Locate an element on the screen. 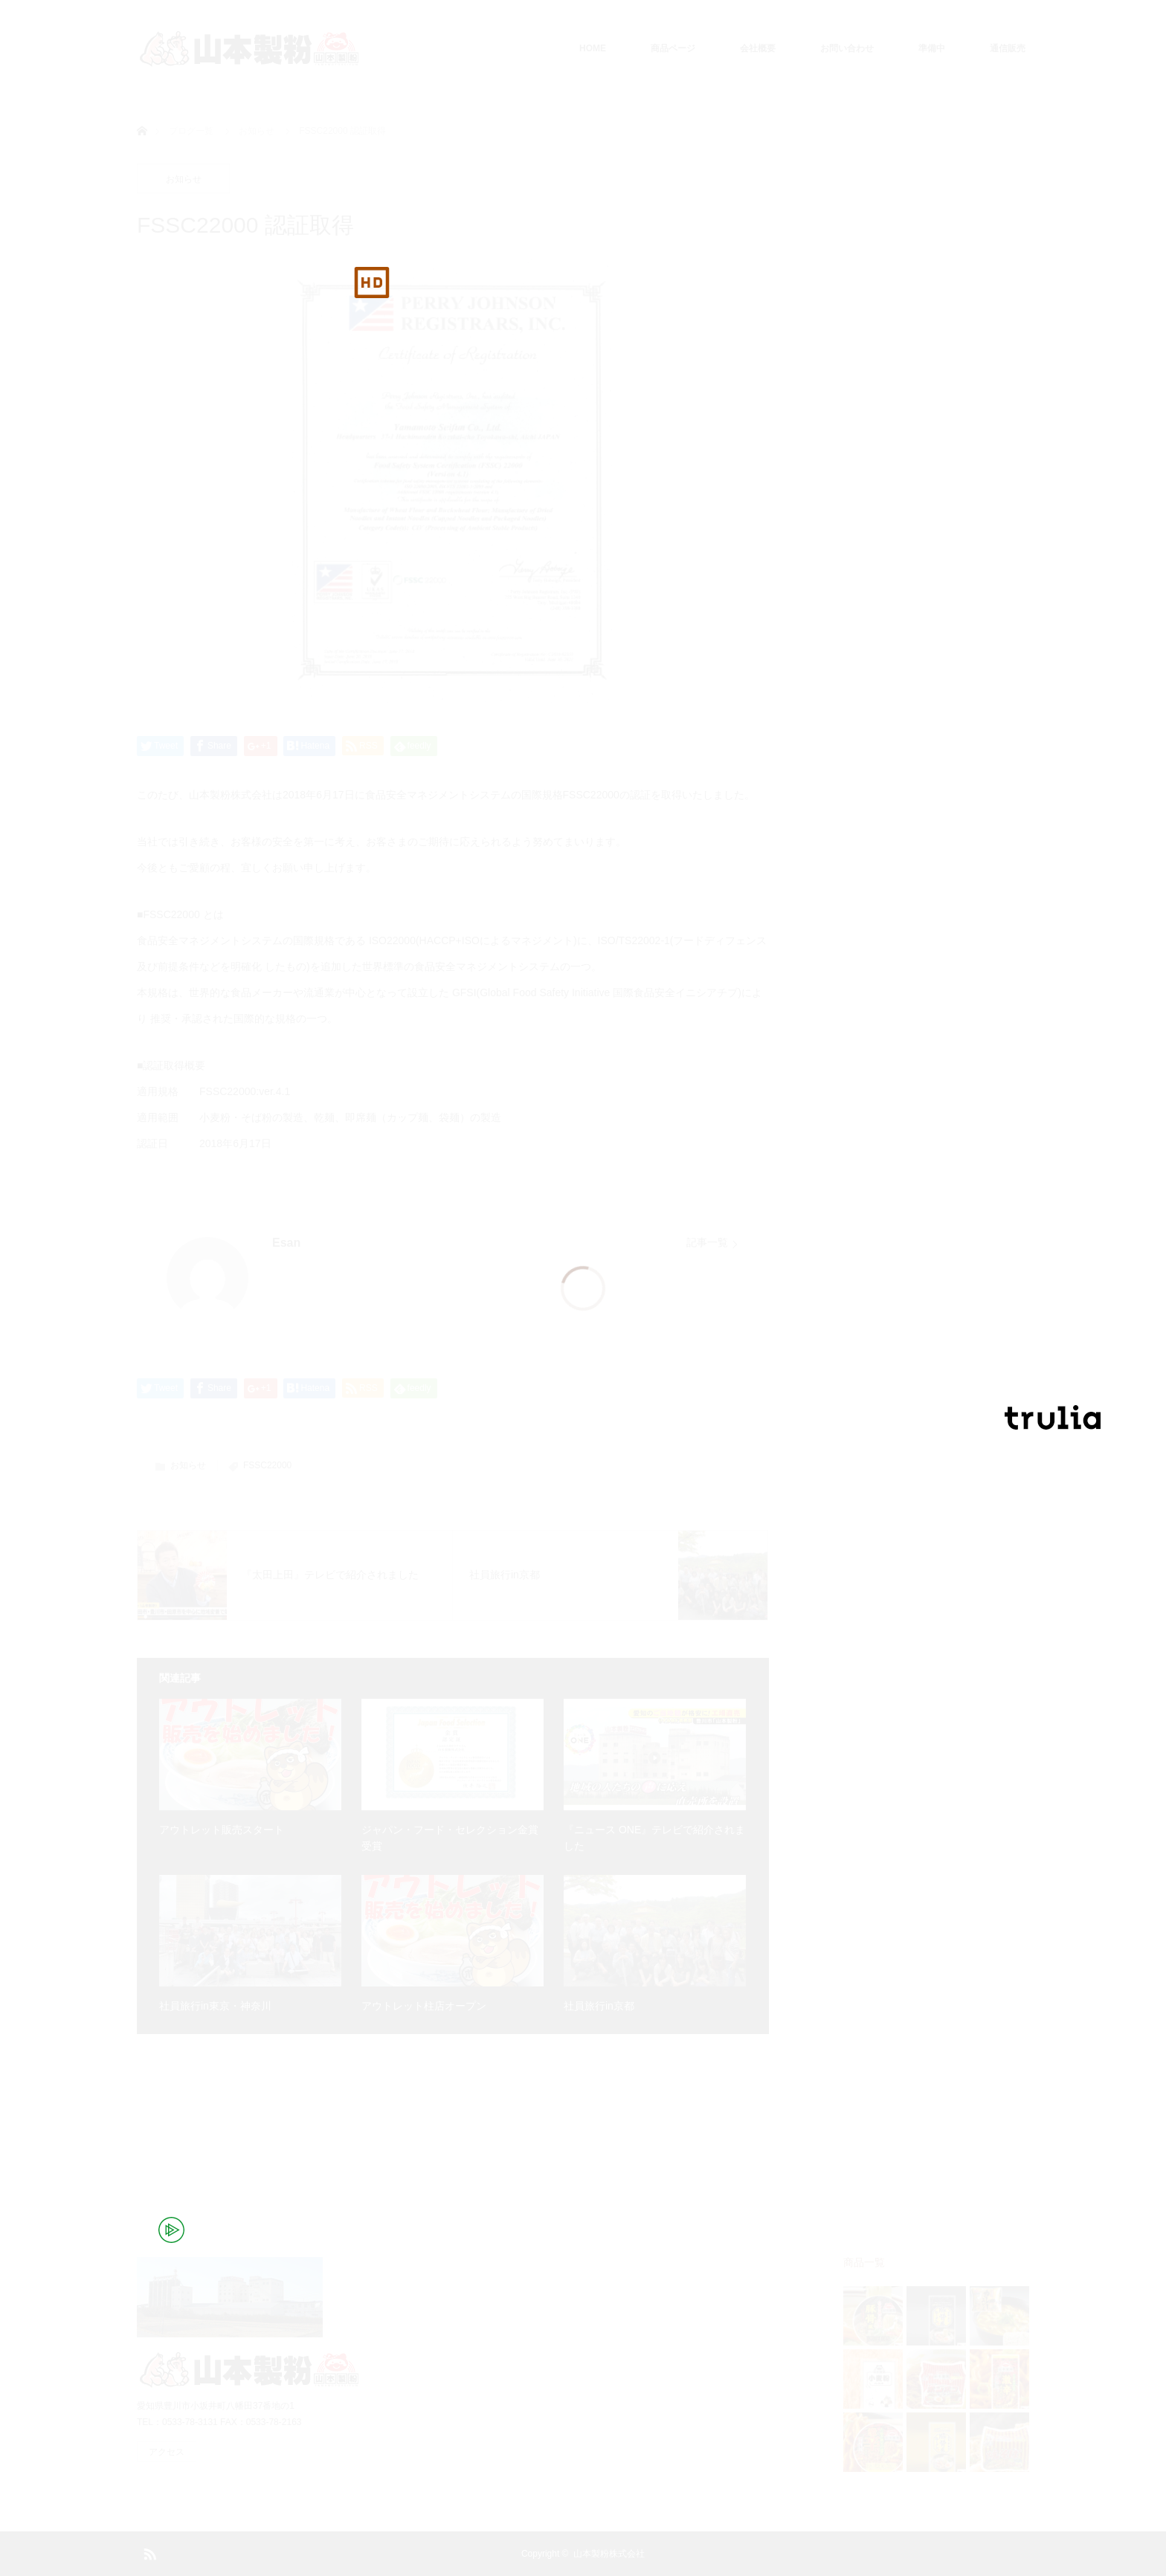 Image resolution: width=1166 pixels, height=2576 pixels. indicates high-definition video quality is available is located at coordinates (372, 283).